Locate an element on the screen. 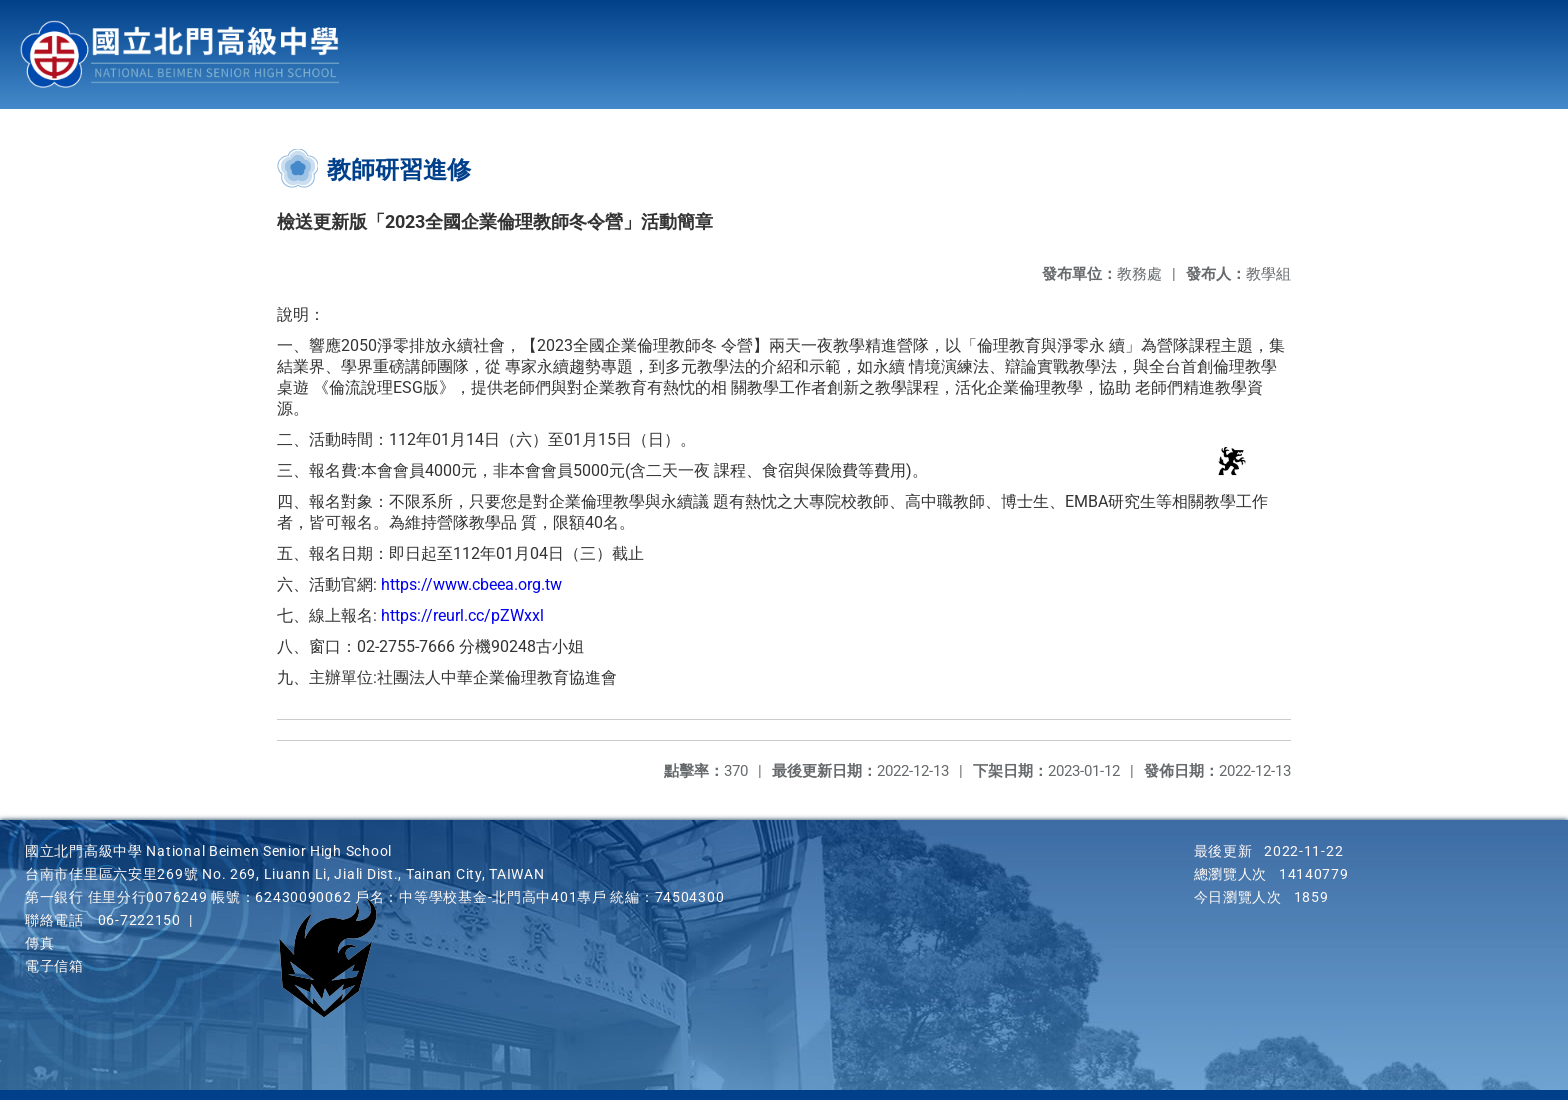 The height and width of the screenshot is (1100, 1568). select werewolf character or role is located at coordinates (1232, 461).